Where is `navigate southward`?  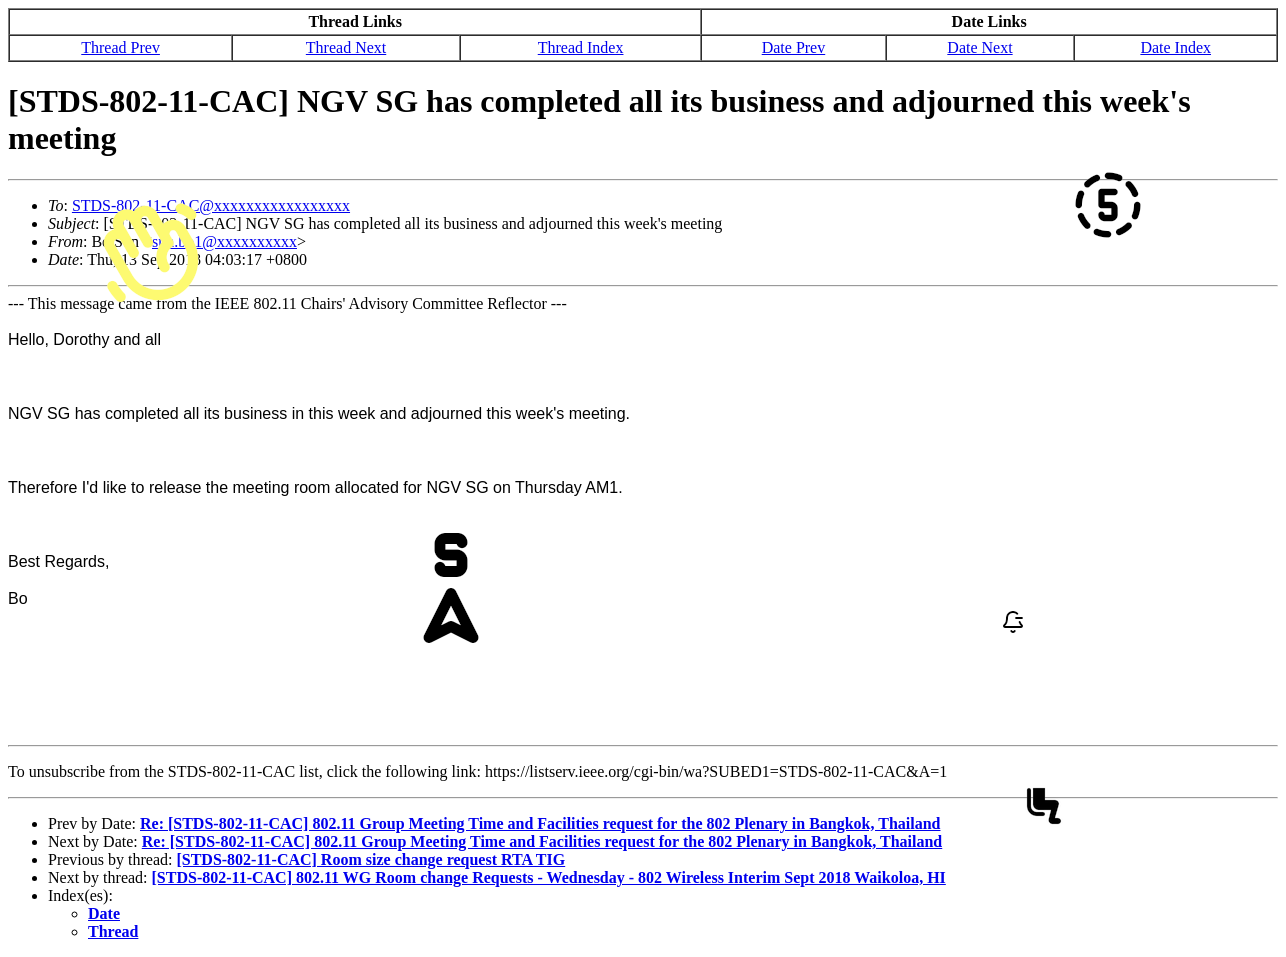 navigate southward is located at coordinates (451, 588).